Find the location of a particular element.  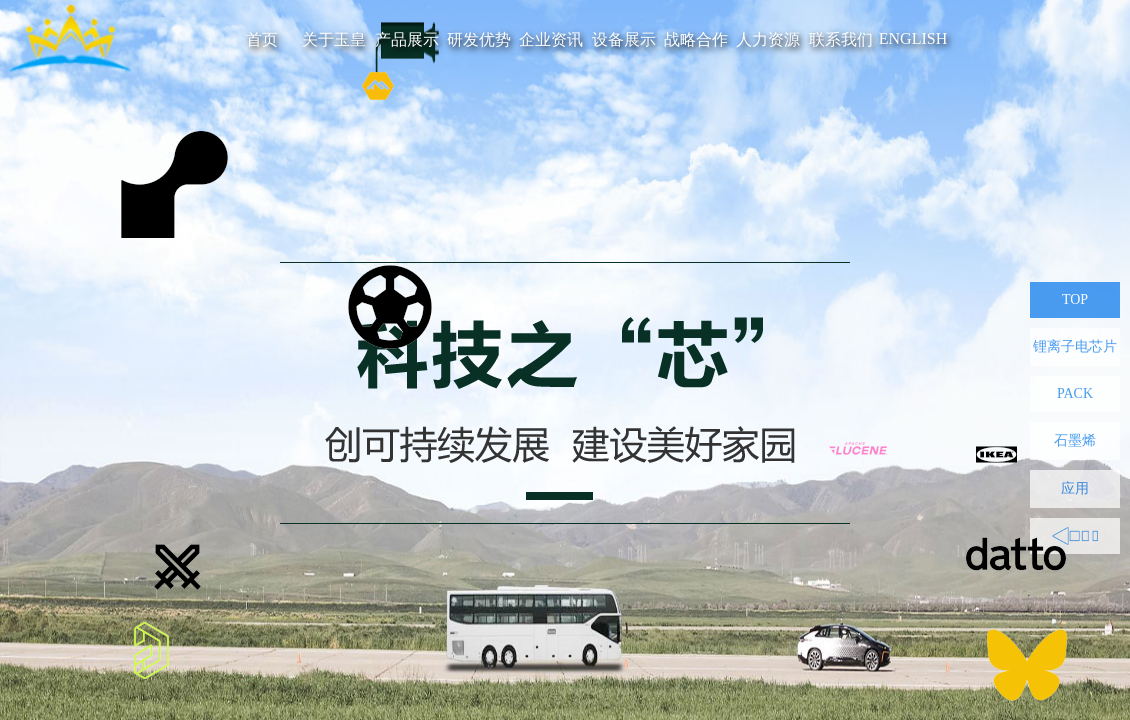

render cloud platform logo is located at coordinates (174, 184).